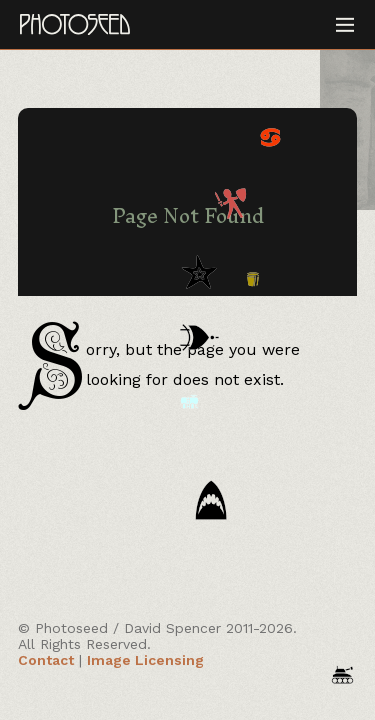  I want to click on view cancer zodiac sign information, so click(270, 137).